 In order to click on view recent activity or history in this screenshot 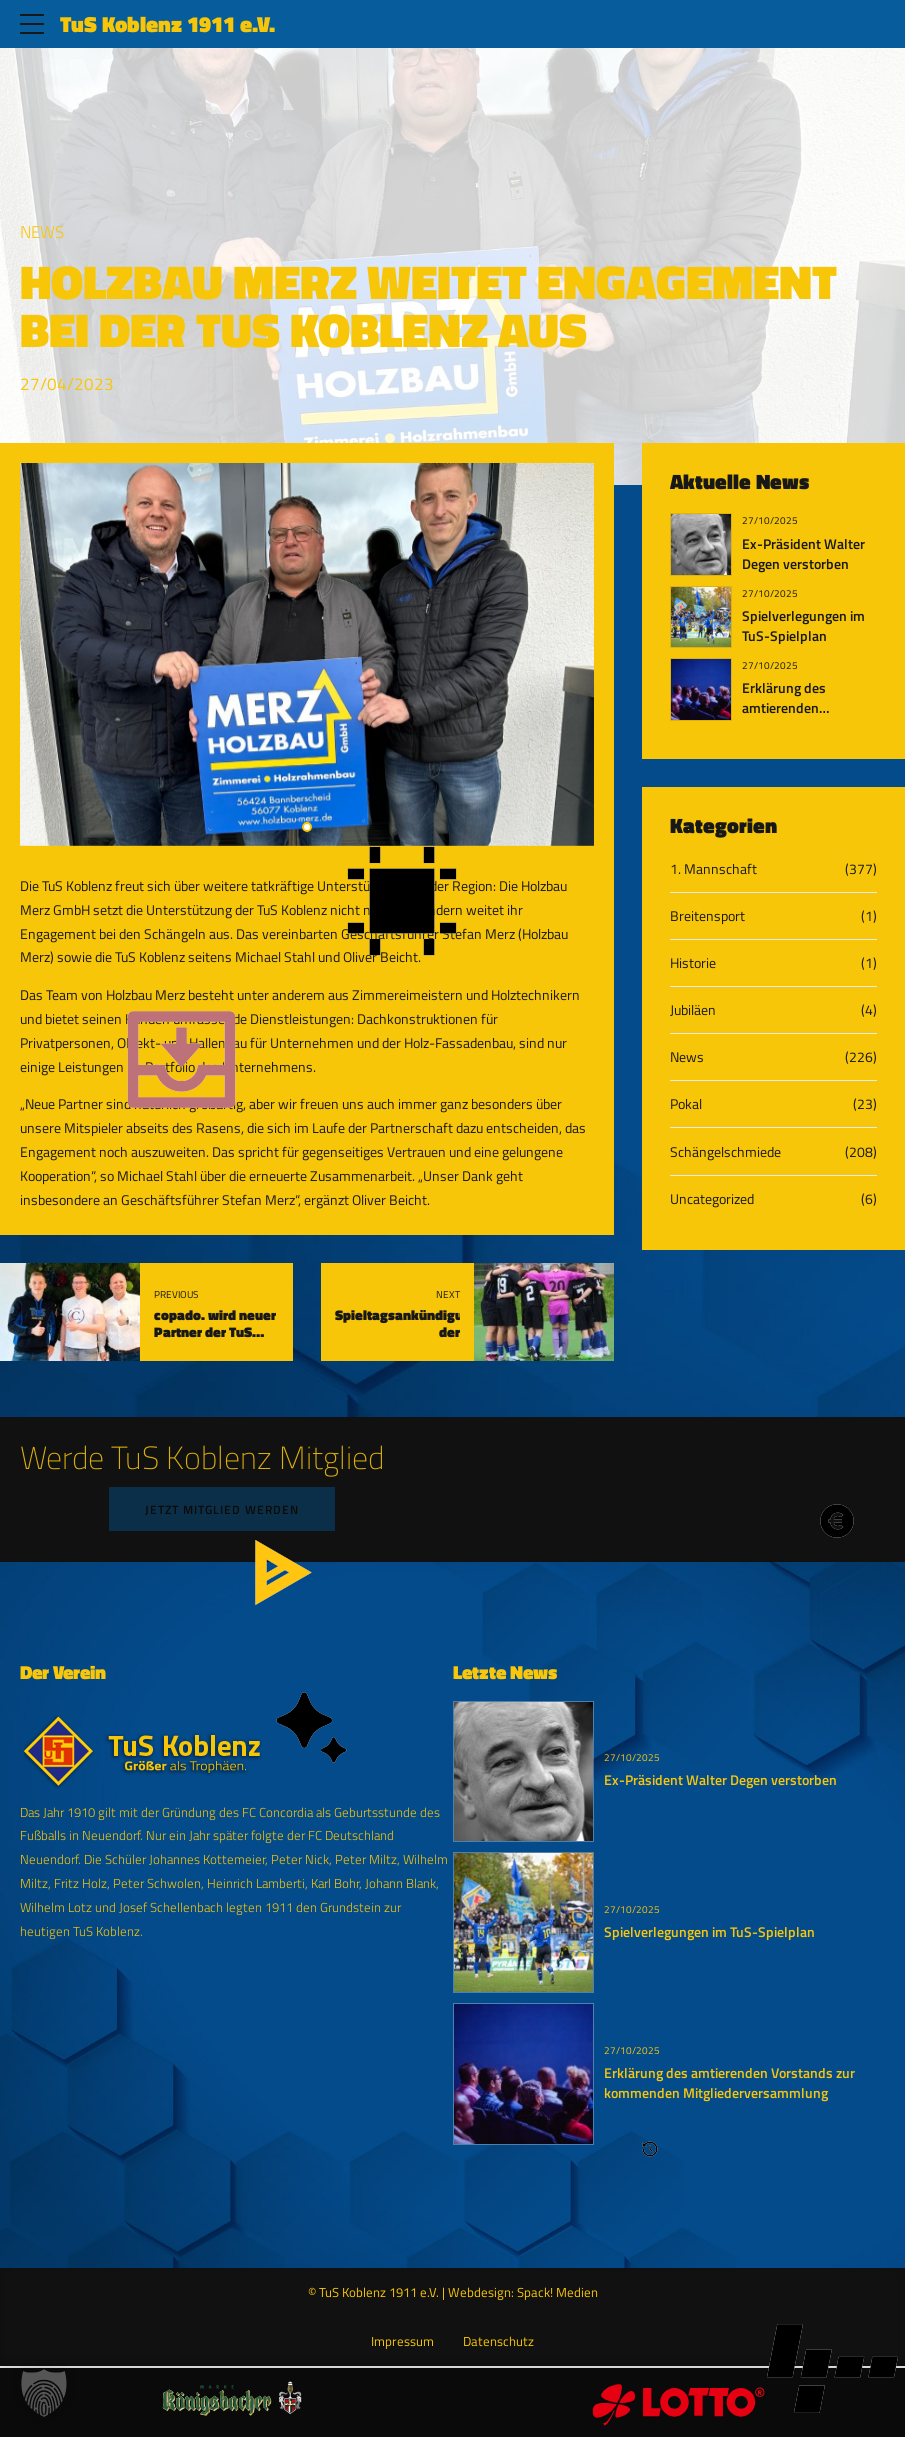, I will do `click(650, 2149)`.